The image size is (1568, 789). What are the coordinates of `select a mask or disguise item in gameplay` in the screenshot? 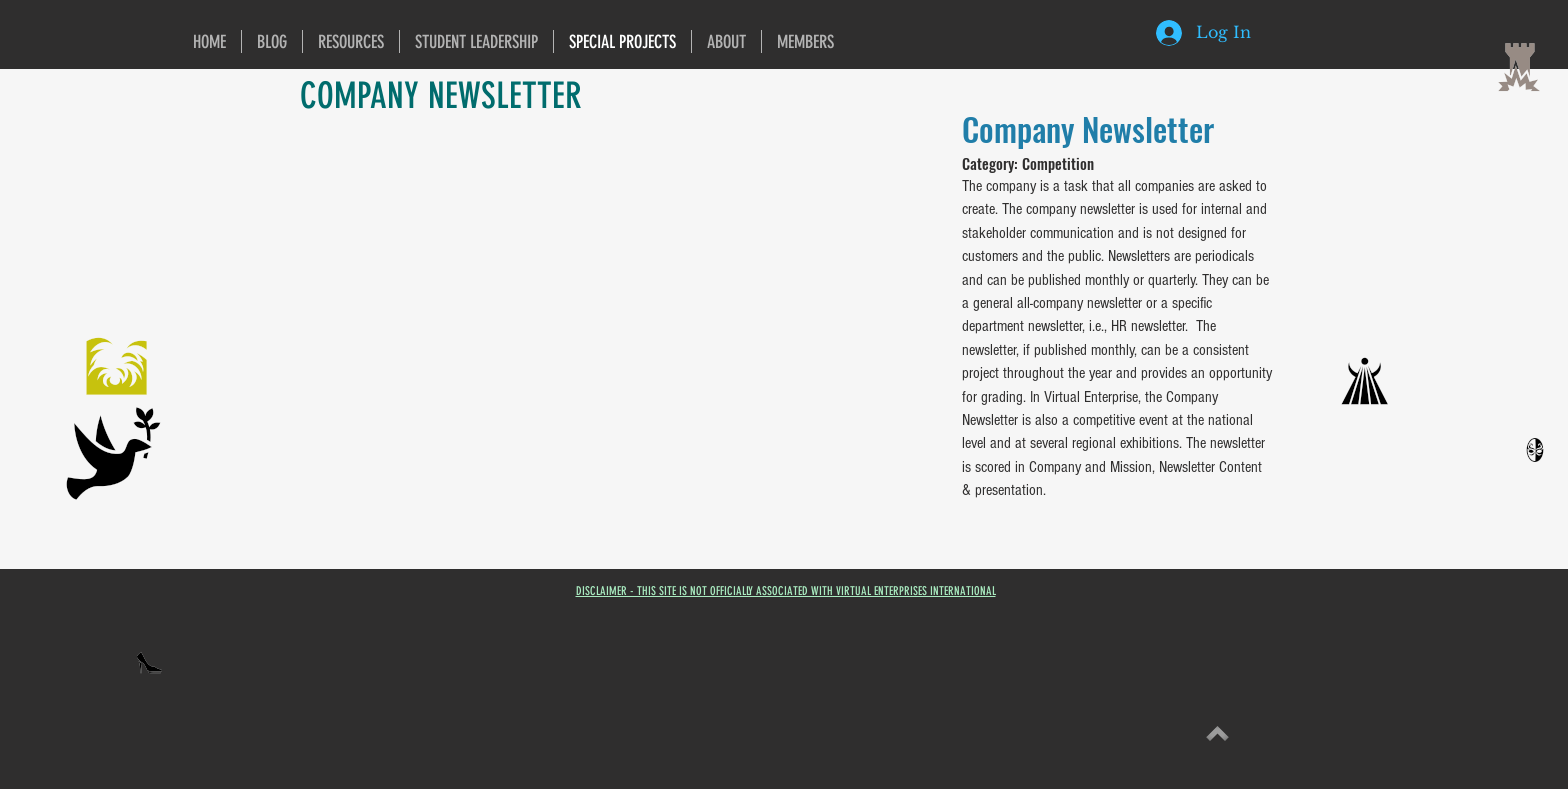 It's located at (1535, 450).